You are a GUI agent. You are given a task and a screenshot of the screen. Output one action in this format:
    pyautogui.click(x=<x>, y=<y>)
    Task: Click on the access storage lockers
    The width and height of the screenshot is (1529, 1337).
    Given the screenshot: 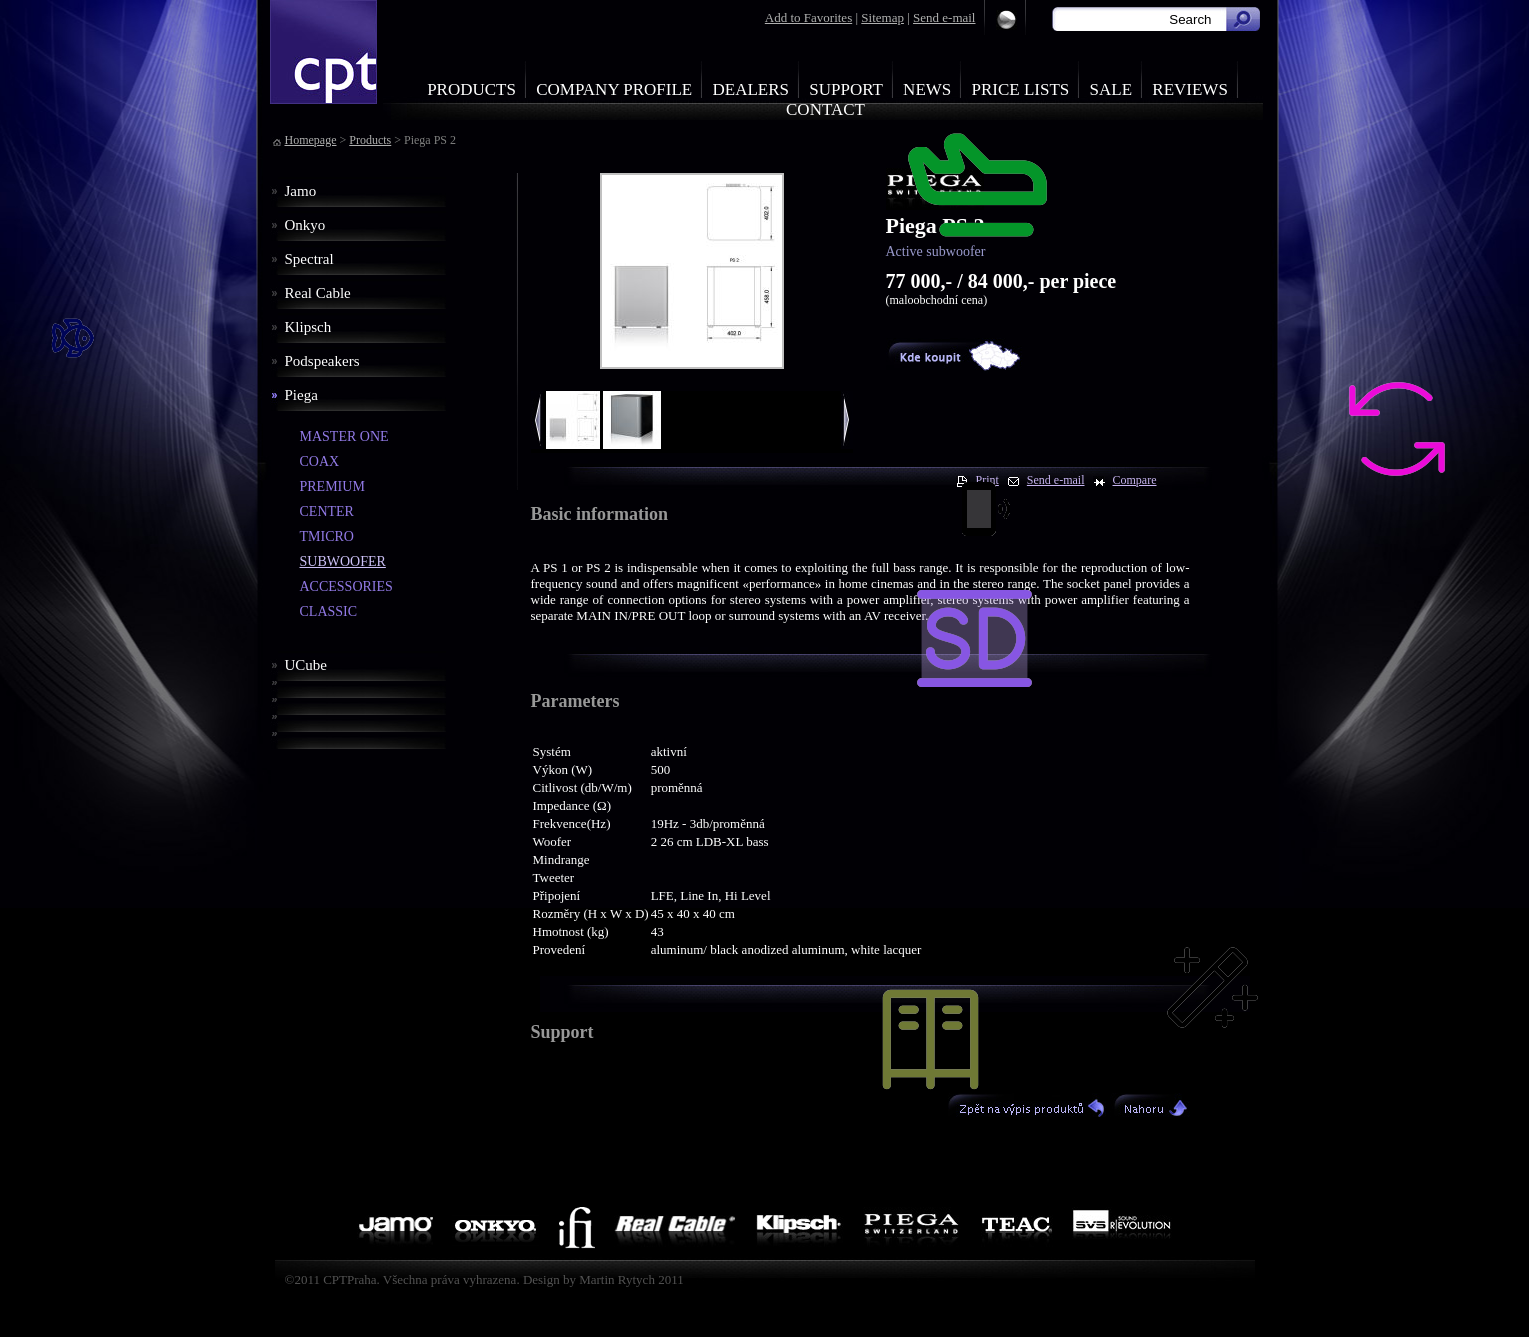 What is the action you would take?
    pyautogui.click(x=930, y=1037)
    